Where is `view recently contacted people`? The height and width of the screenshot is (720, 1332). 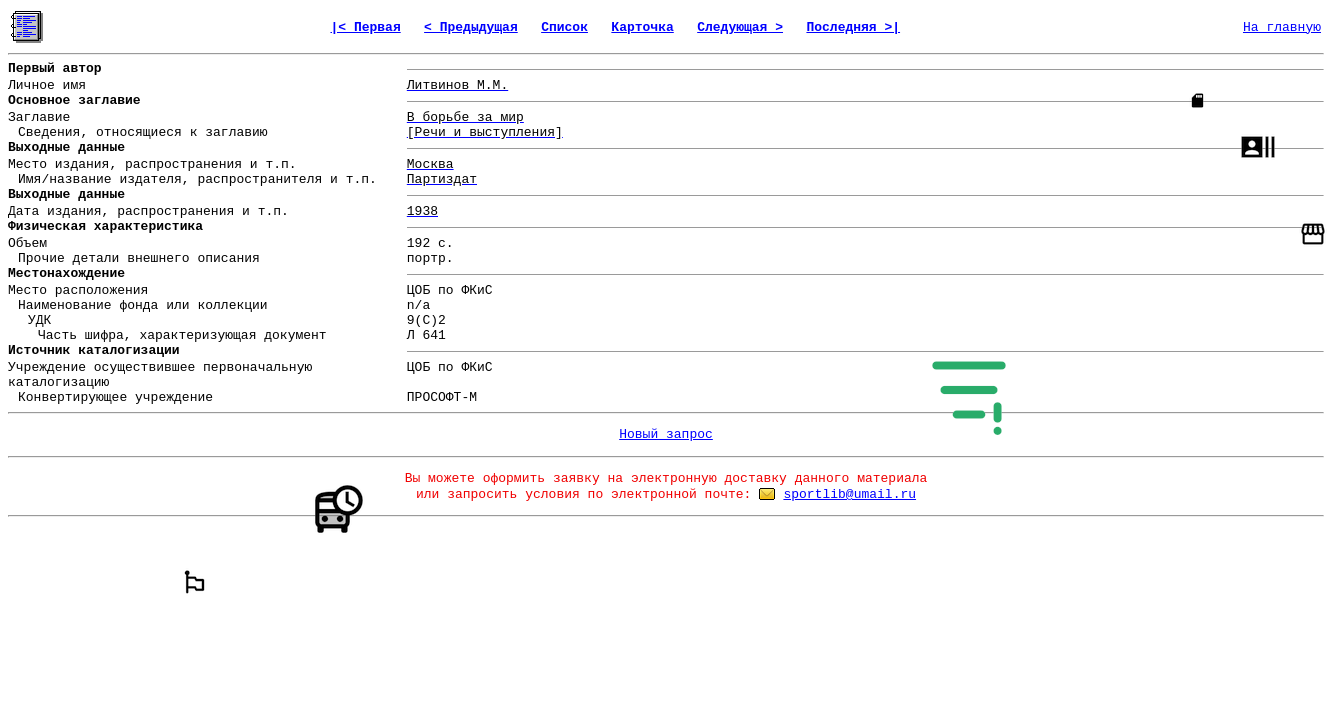 view recently contacted people is located at coordinates (1258, 147).